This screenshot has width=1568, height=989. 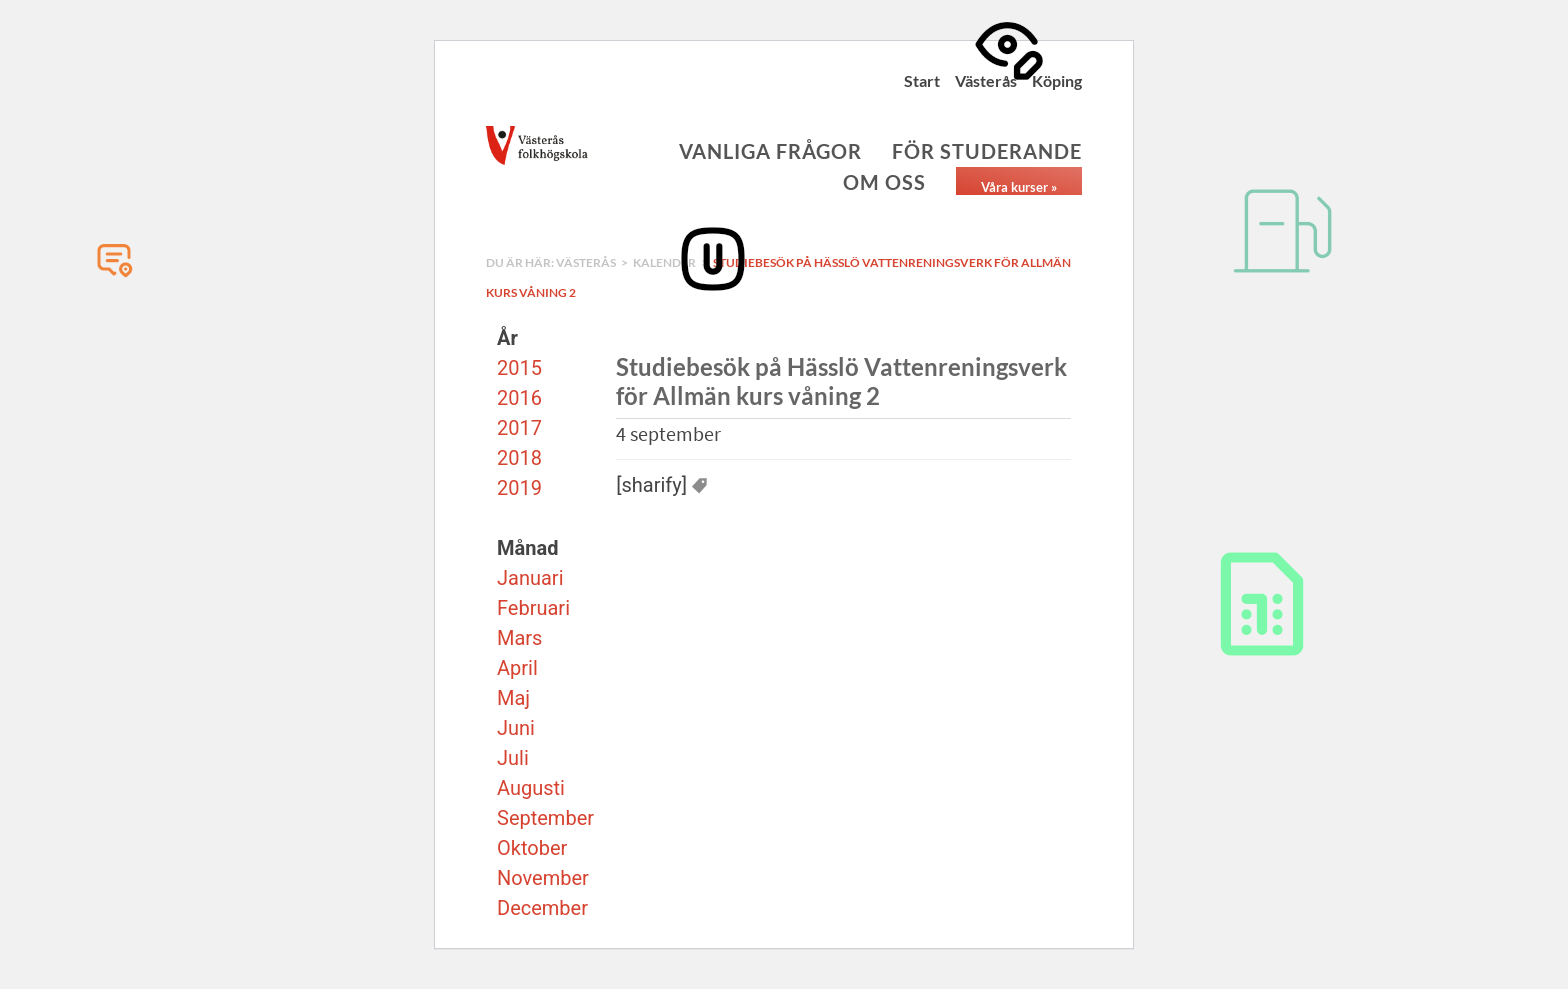 I want to click on manage SIM card settings, so click(x=1262, y=604).